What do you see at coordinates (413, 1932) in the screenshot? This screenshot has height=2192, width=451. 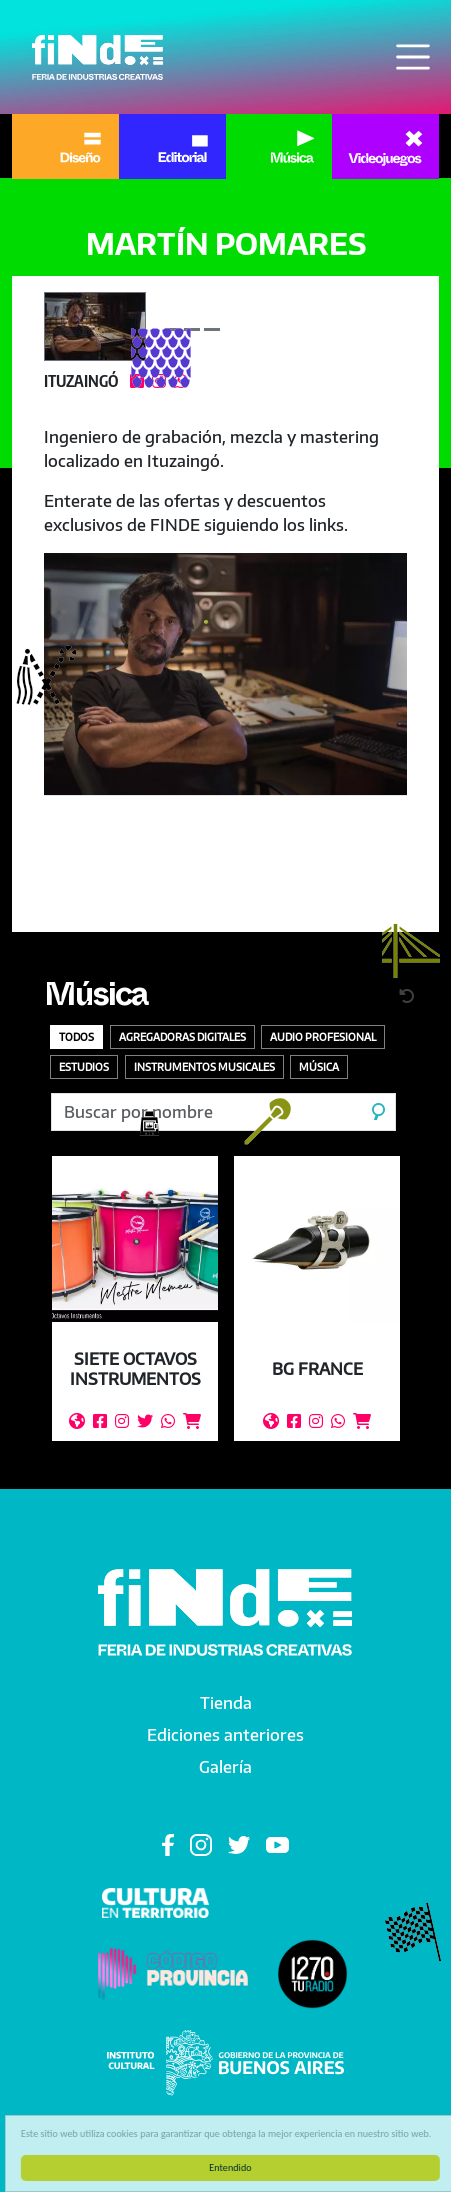 I see `indicates race finish or completion` at bounding box center [413, 1932].